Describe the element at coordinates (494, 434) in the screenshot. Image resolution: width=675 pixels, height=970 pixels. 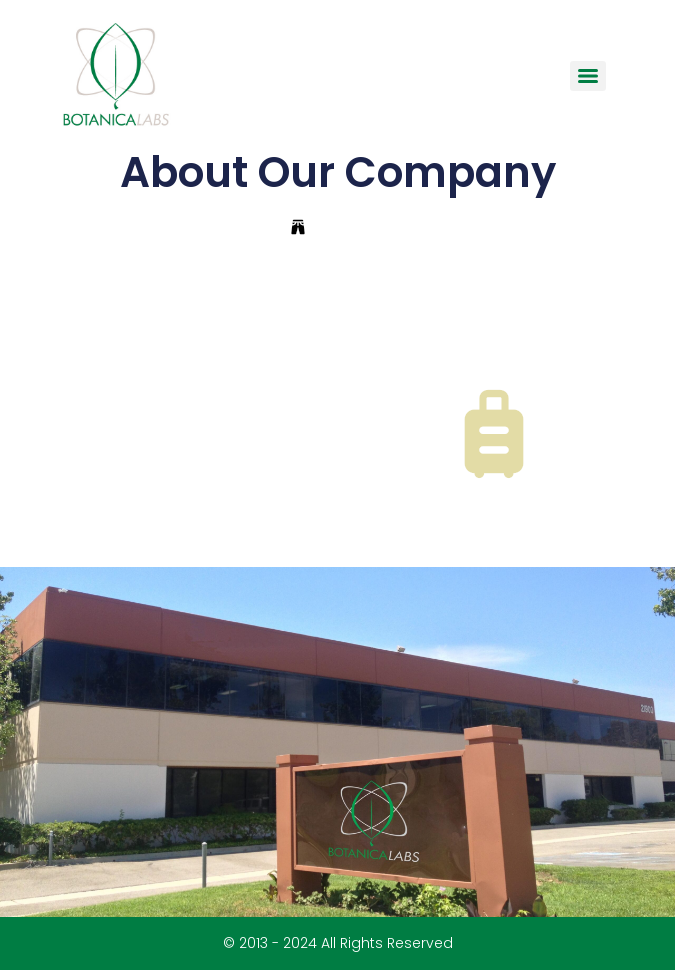
I see `access travel or trip planning features` at that location.